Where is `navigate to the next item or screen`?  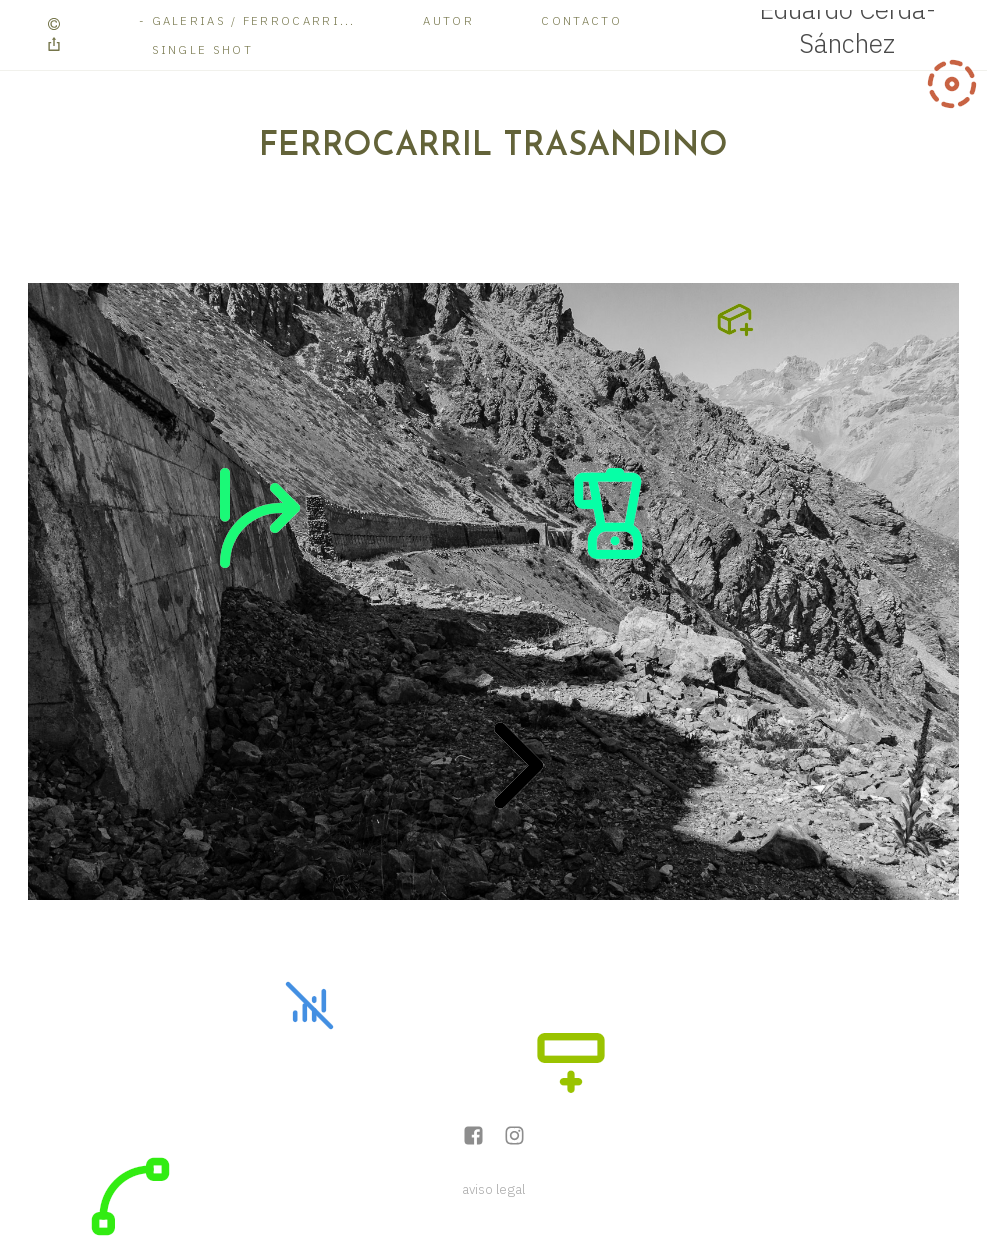
navigate to the next item or screen is located at coordinates (512, 765).